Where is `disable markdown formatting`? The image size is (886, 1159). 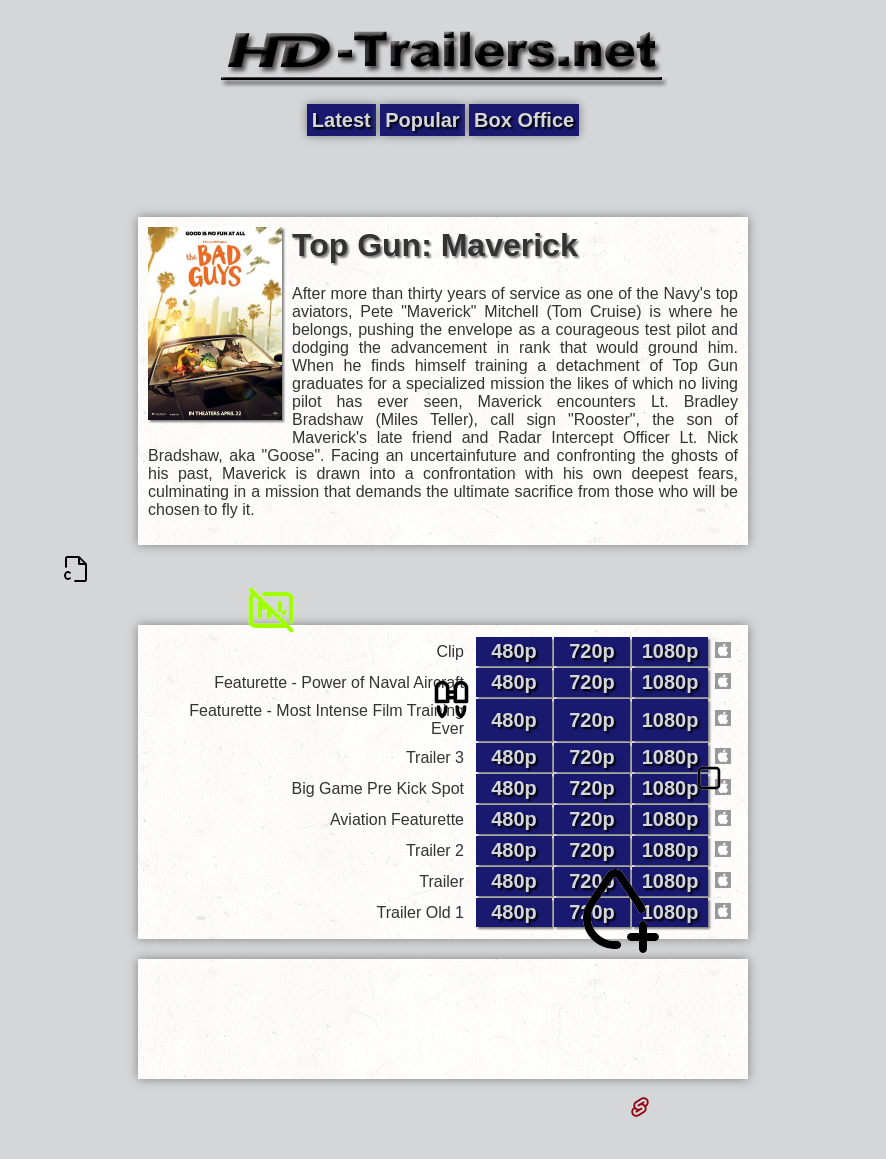 disable markdown formatting is located at coordinates (271, 610).